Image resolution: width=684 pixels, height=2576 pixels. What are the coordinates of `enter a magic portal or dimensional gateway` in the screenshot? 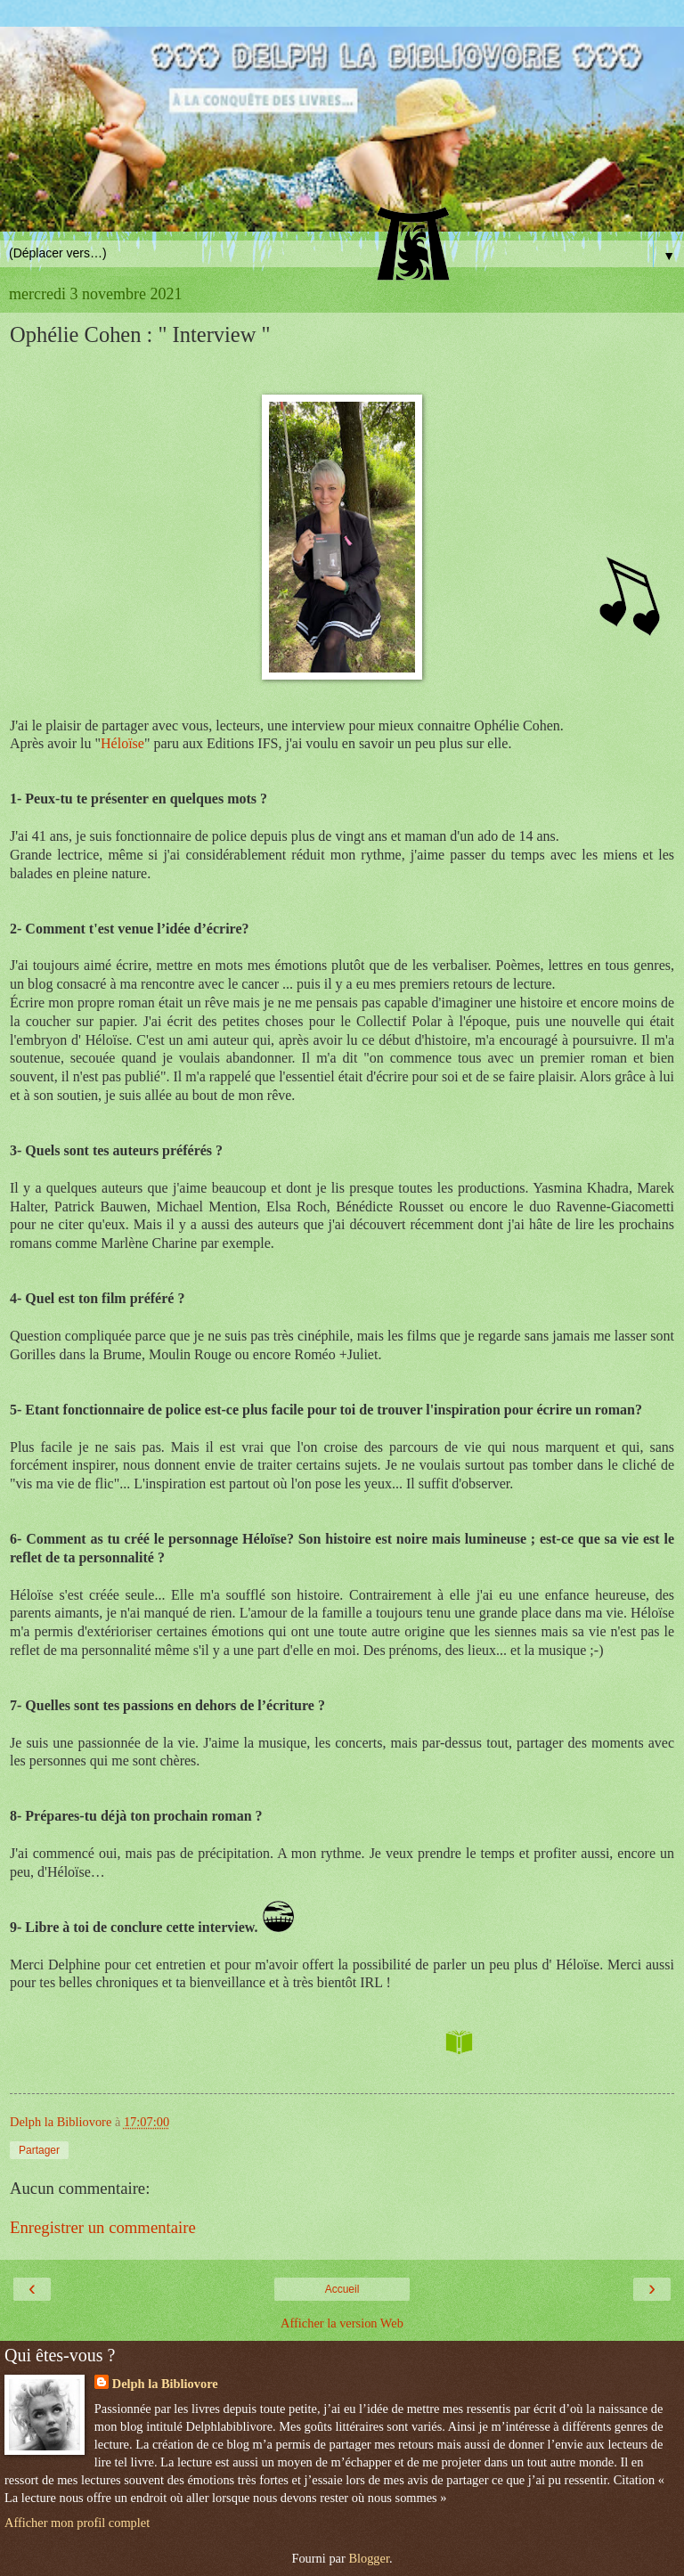 It's located at (413, 244).